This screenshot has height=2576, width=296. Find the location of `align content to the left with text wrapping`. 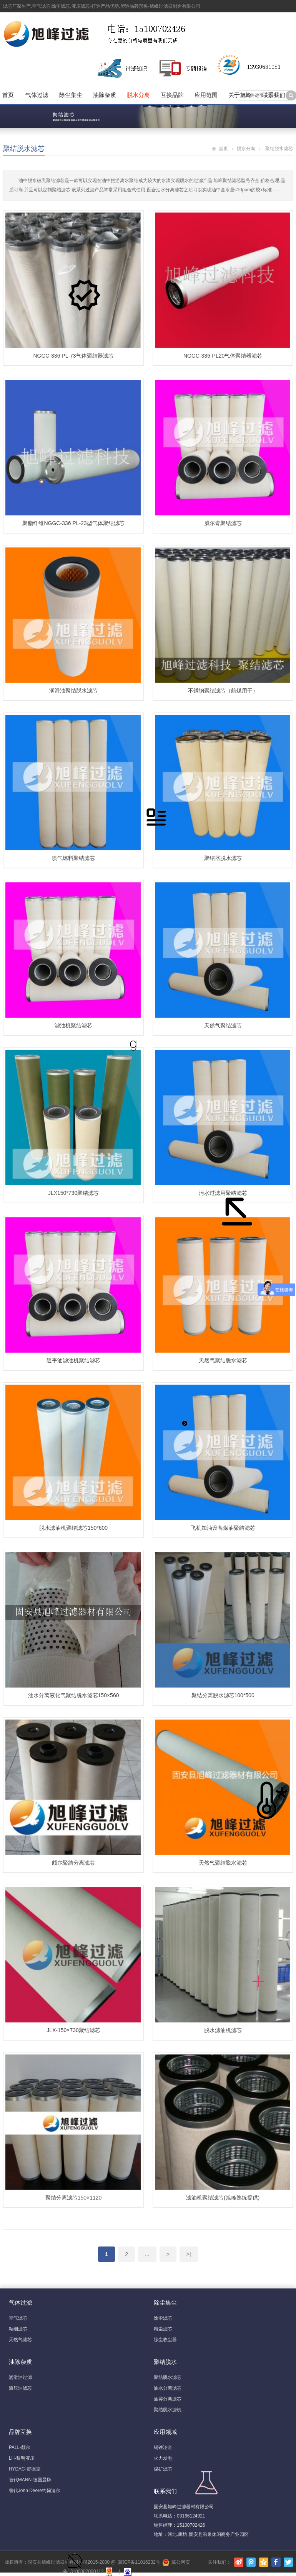

align content to the left with text wrapping is located at coordinates (156, 817).